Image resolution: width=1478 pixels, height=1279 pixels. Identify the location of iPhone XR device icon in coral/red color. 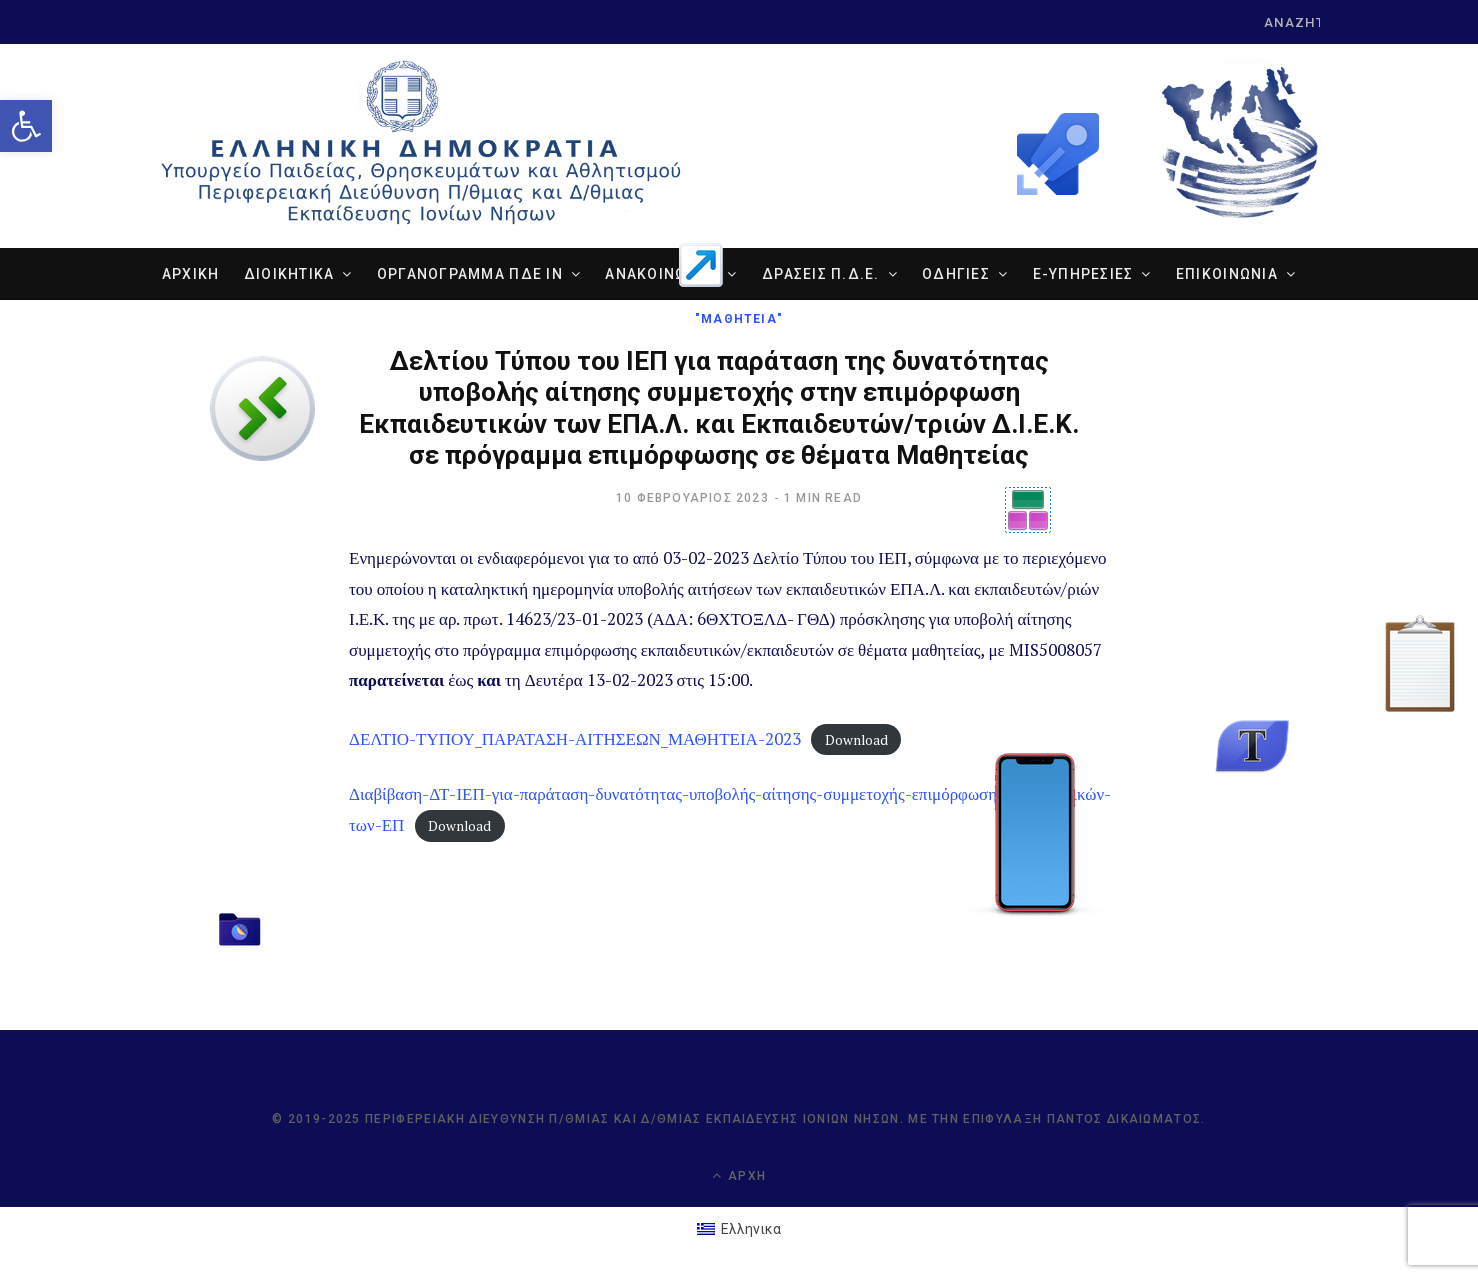
(1035, 835).